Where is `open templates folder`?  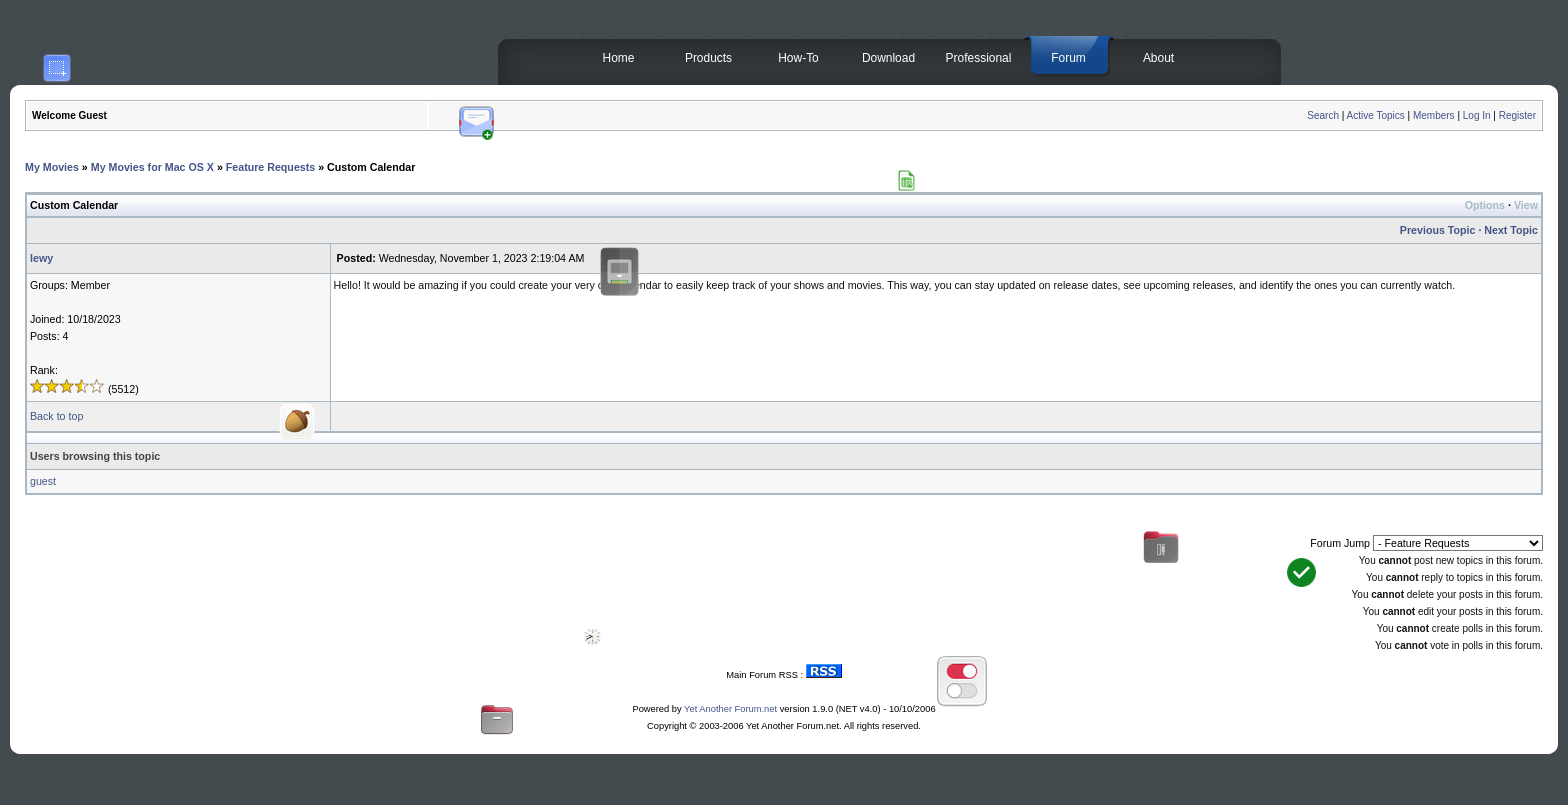 open templates folder is located at coordinates (1161, 547).